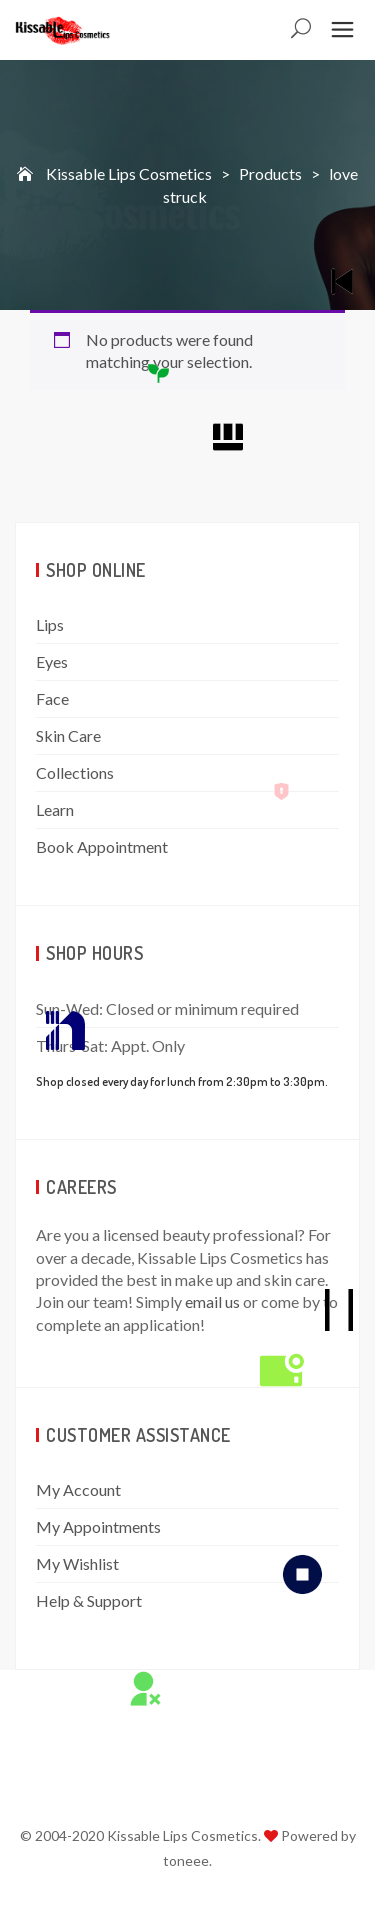 The height and width of the screenshot is (1925, 375). Describe the element at coordinates (339, 1310) in the screenshot. I see `pause media playback` at that location.